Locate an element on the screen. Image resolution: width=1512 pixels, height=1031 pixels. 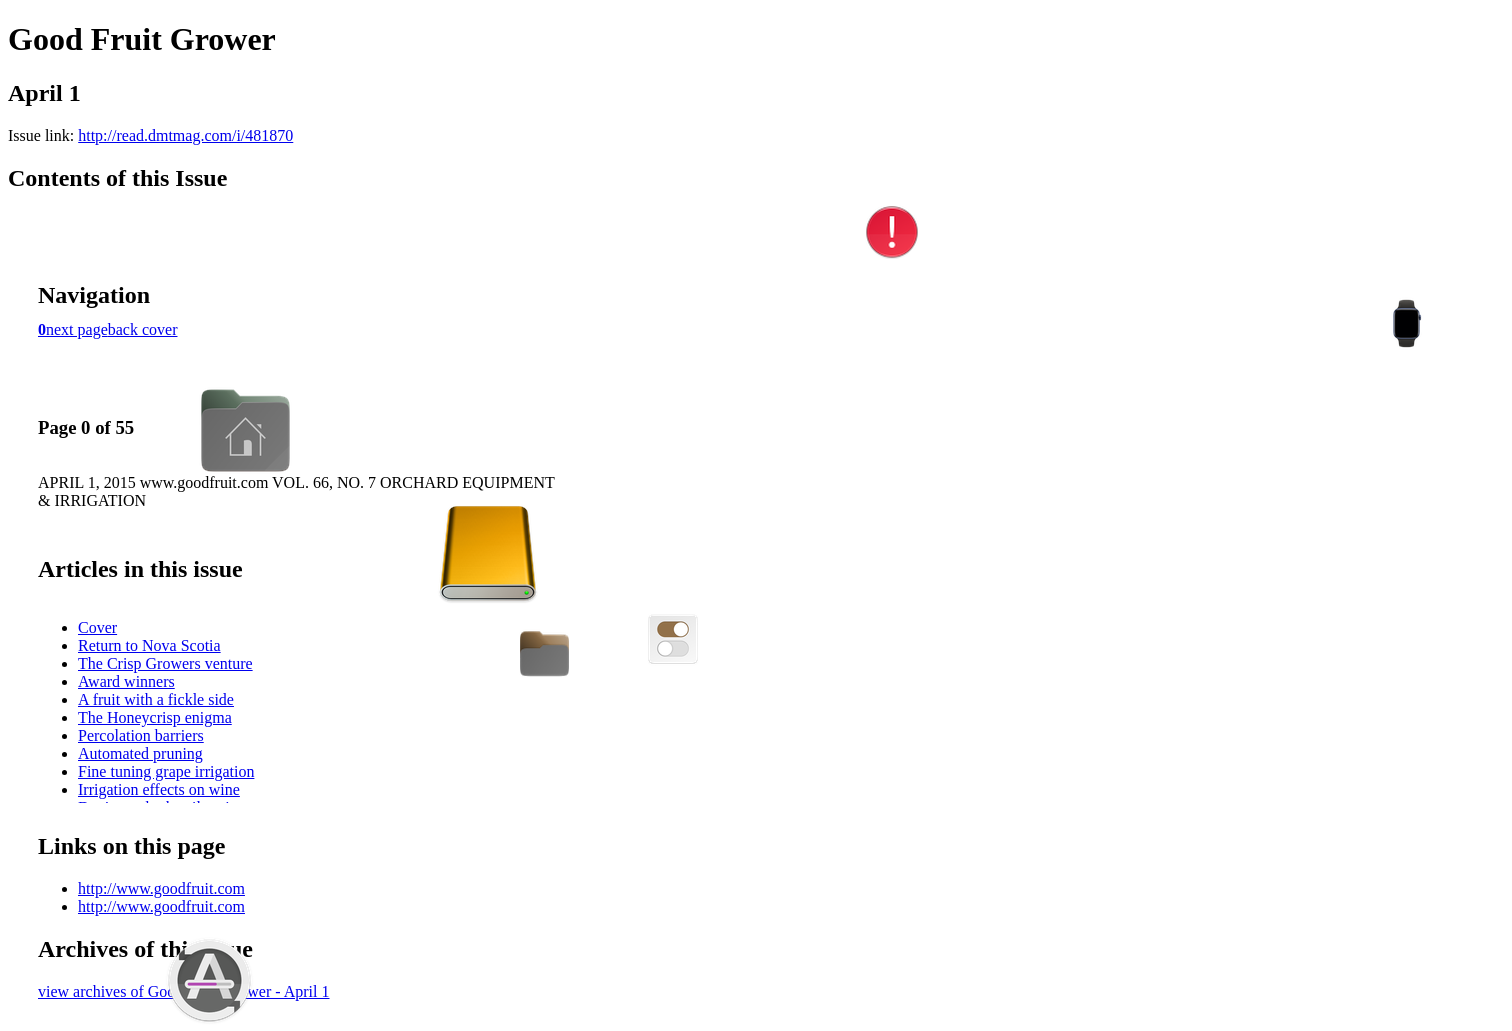
indicates a warning or alert requiring attention is located at coordinates (892, 232).